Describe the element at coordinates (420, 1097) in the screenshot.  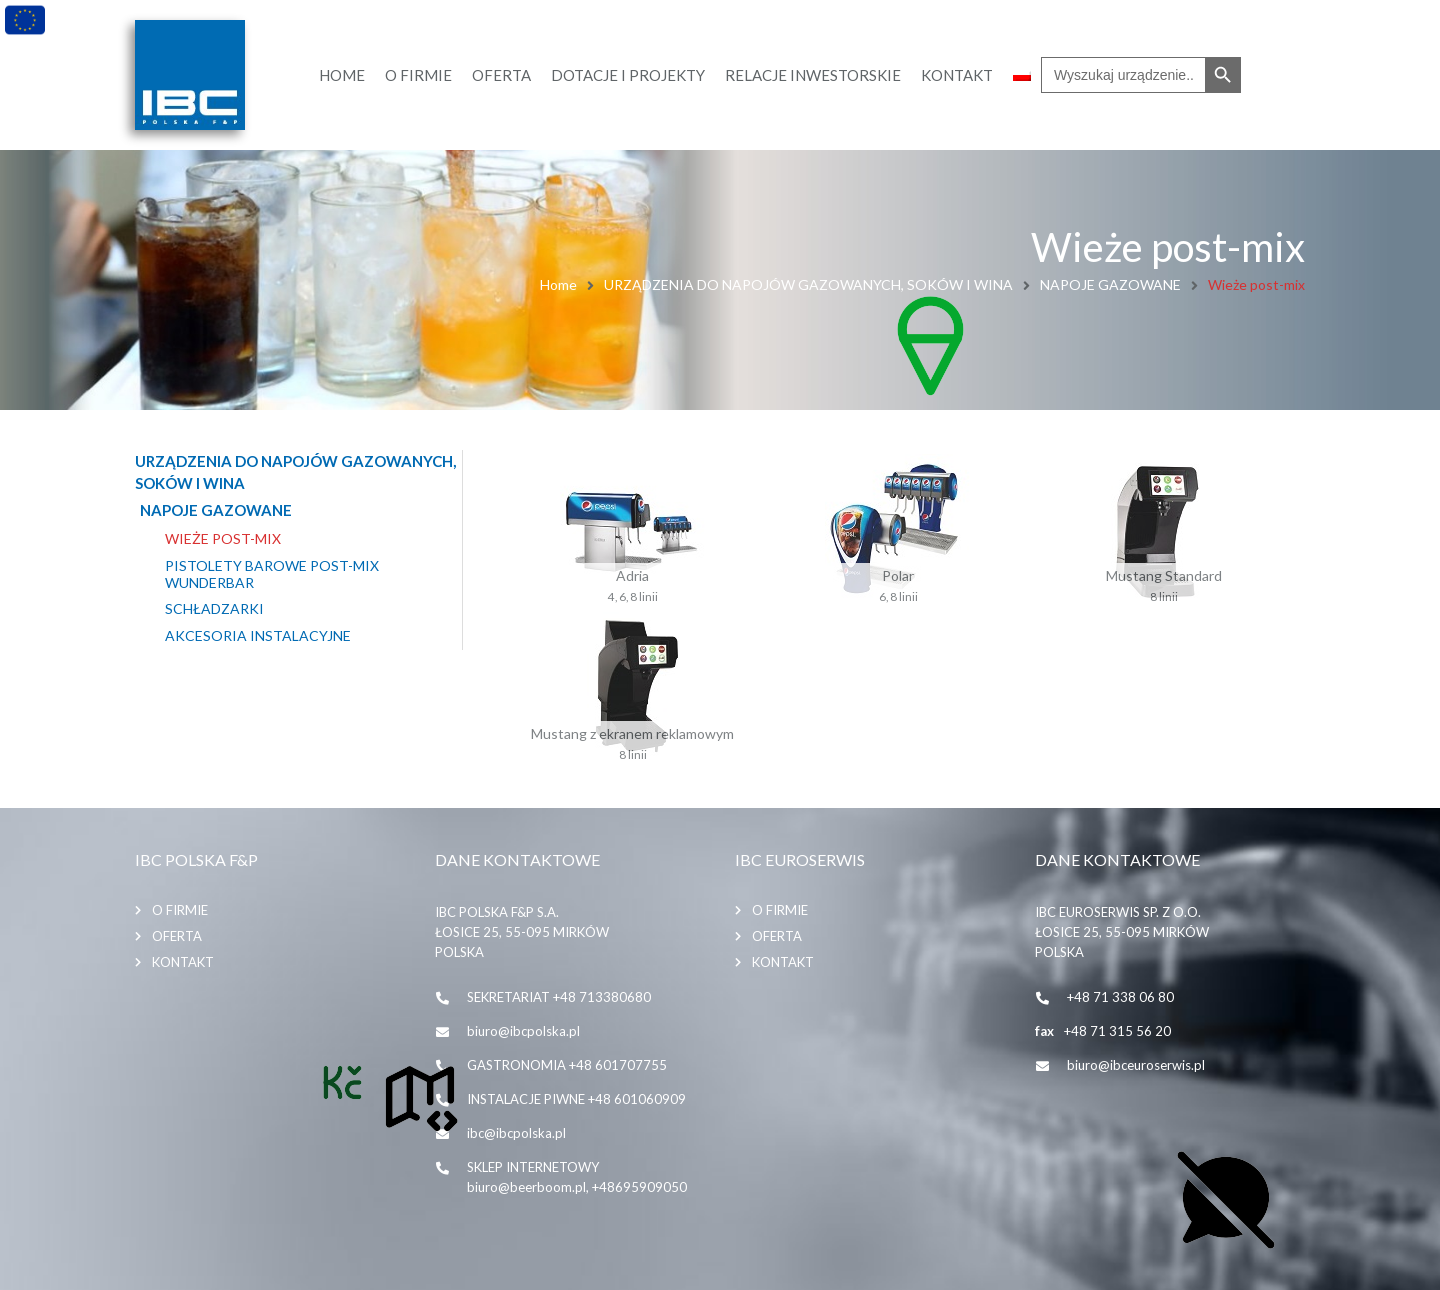
I see `access map developer tools or API settings` at that location.